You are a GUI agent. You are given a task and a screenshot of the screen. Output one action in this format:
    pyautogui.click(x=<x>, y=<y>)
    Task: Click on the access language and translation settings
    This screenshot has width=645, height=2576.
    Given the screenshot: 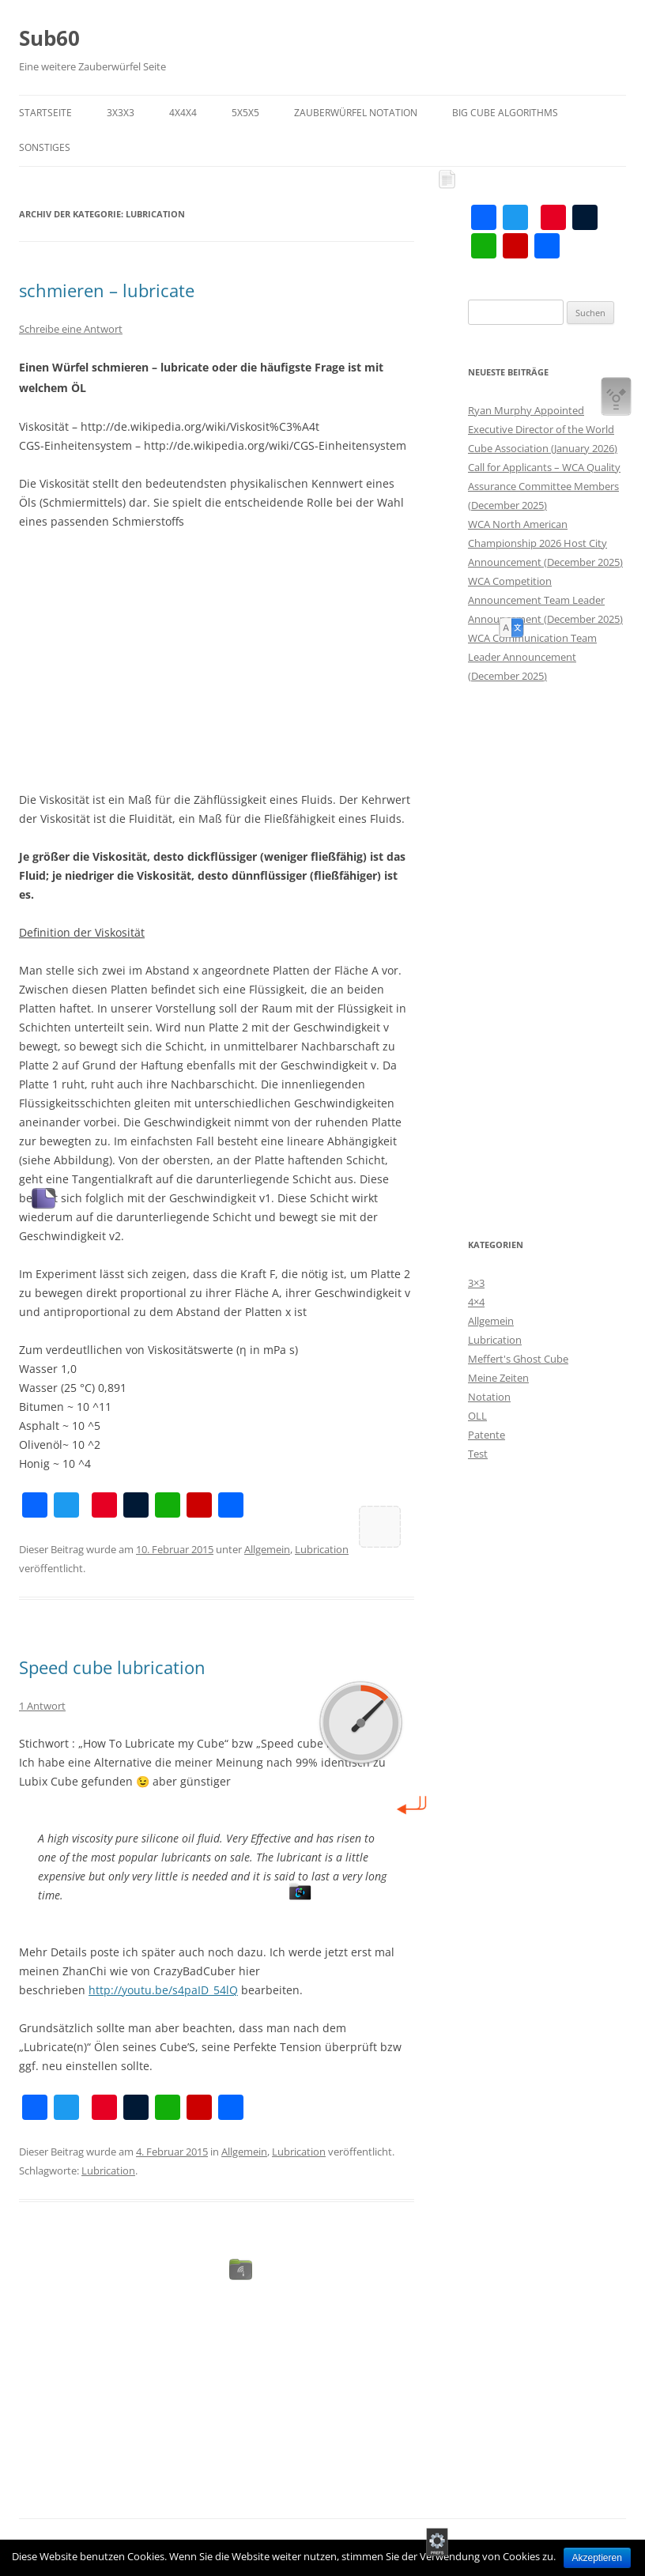 What is the action you would take?
    pyautogui.click(x=511, y=628)
    